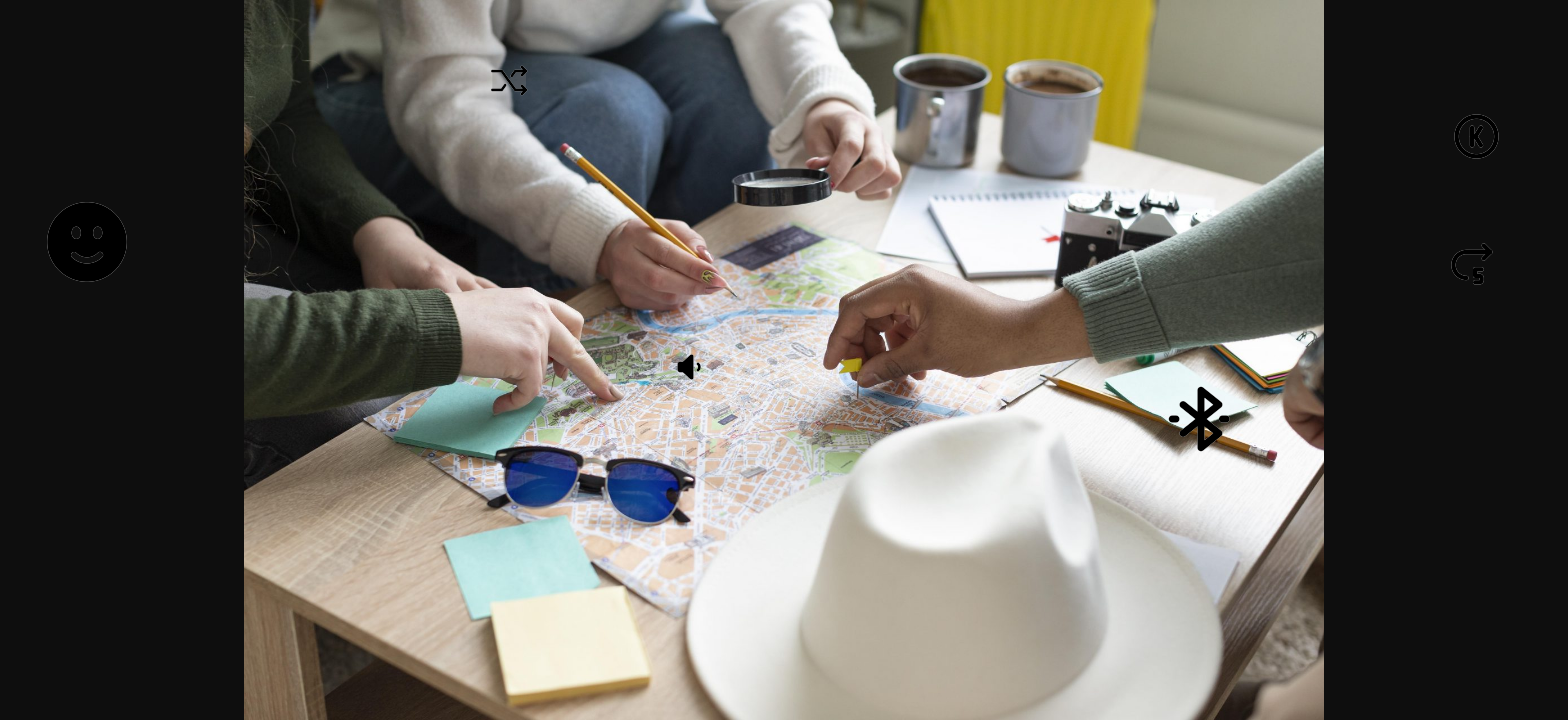 Image resolution: width=1568 pixels, height=720 pixels. Describe the element at coordinates (690, 367) in the screenshot. I see `adjust audio to low volume` at that location.